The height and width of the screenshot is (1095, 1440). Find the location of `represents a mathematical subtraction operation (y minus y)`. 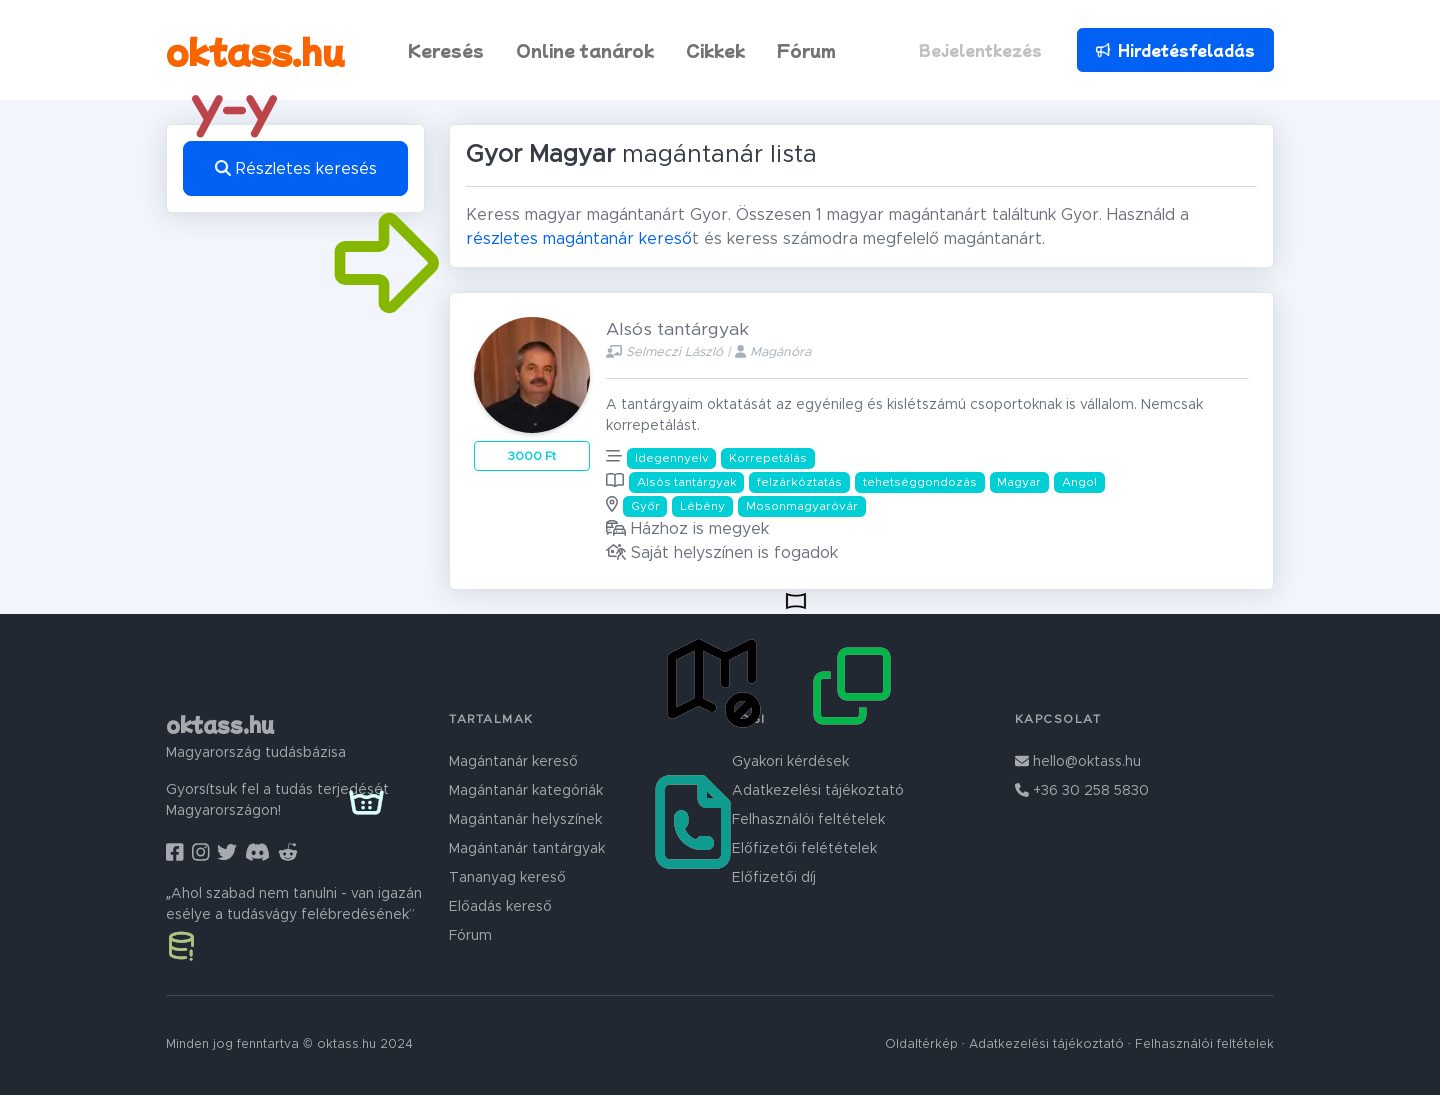

represents a mathematical subtraction operation (y minus y) is located at coordinates (234, 110).